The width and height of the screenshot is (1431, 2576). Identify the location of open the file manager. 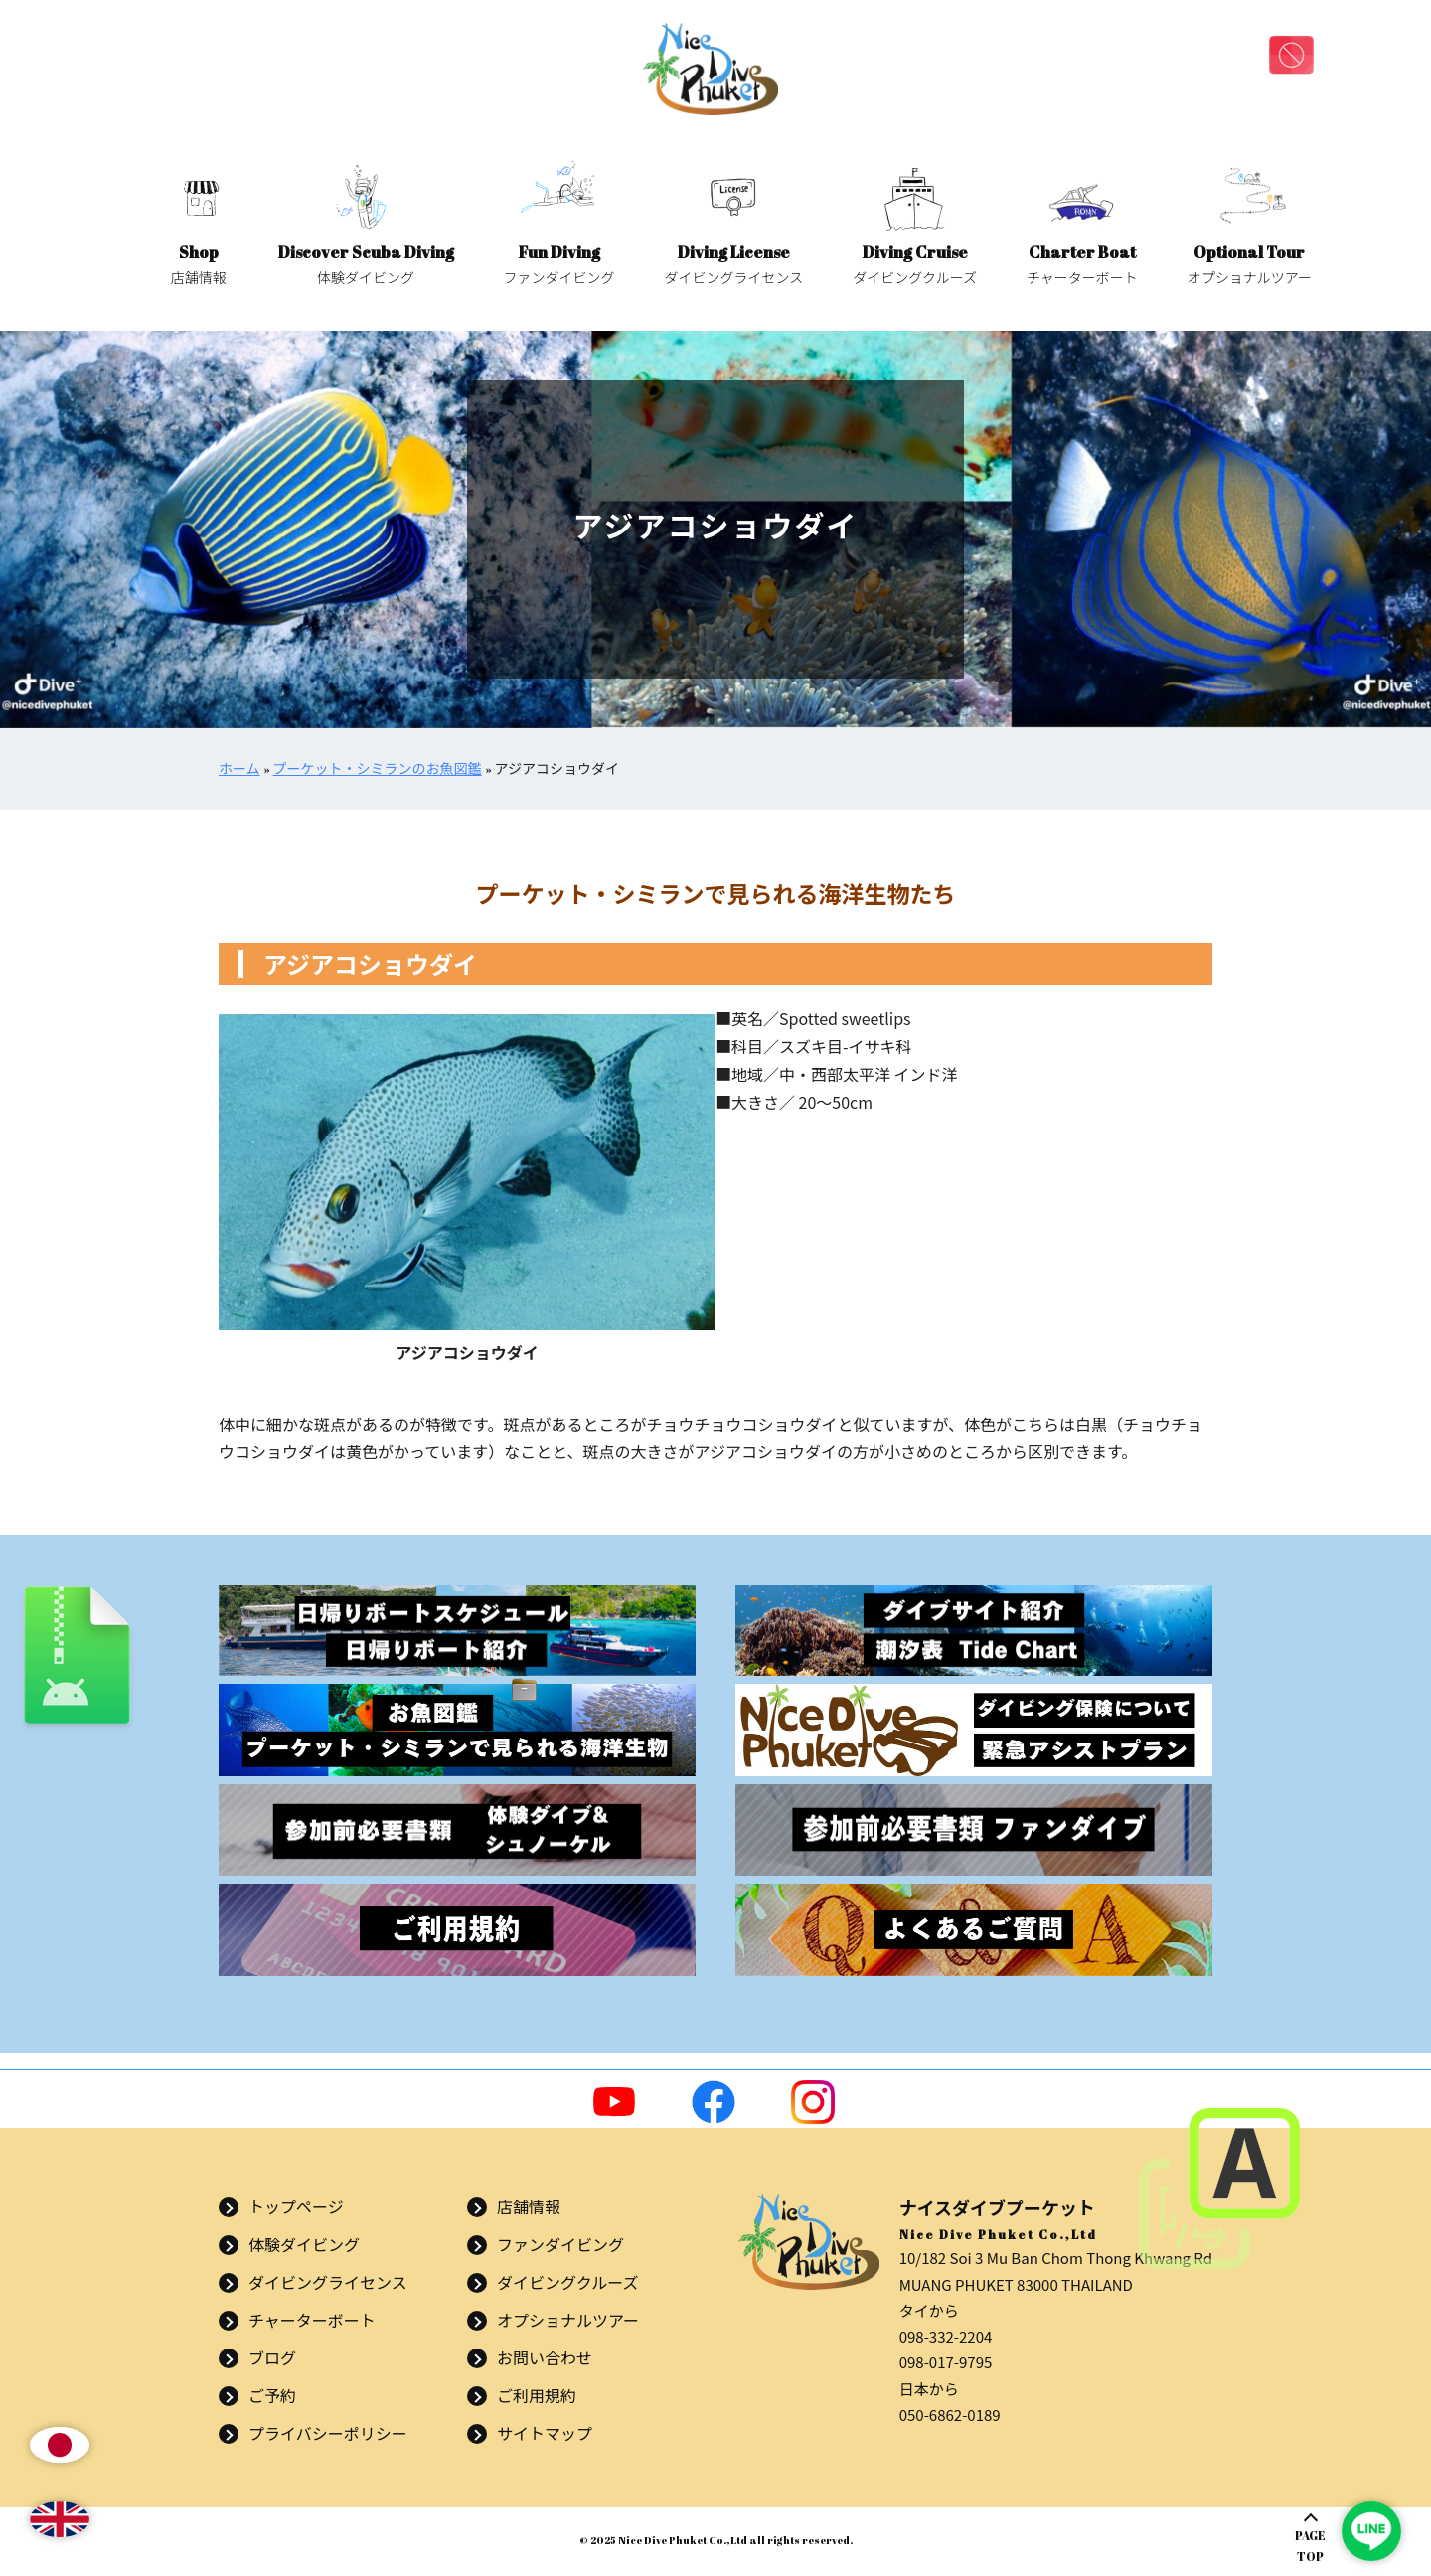
(524, 1689).